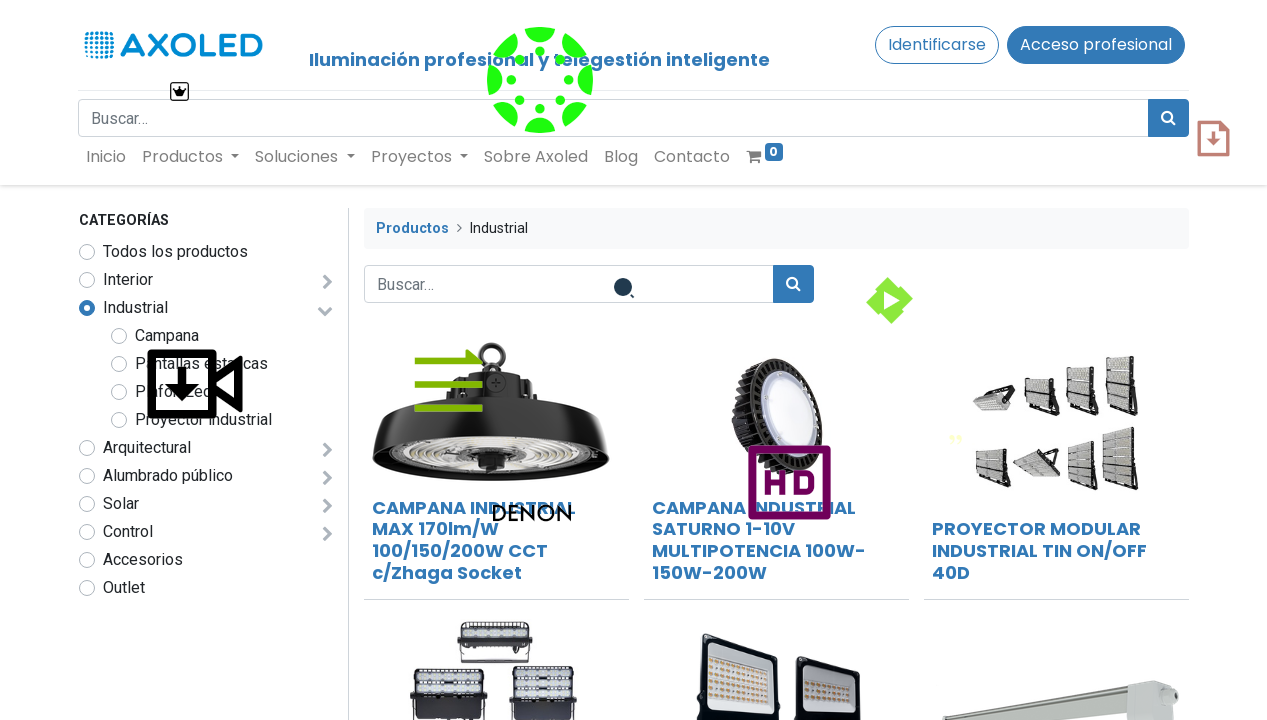  I want to click on insert a closing quotation mark, so click(955, 439).